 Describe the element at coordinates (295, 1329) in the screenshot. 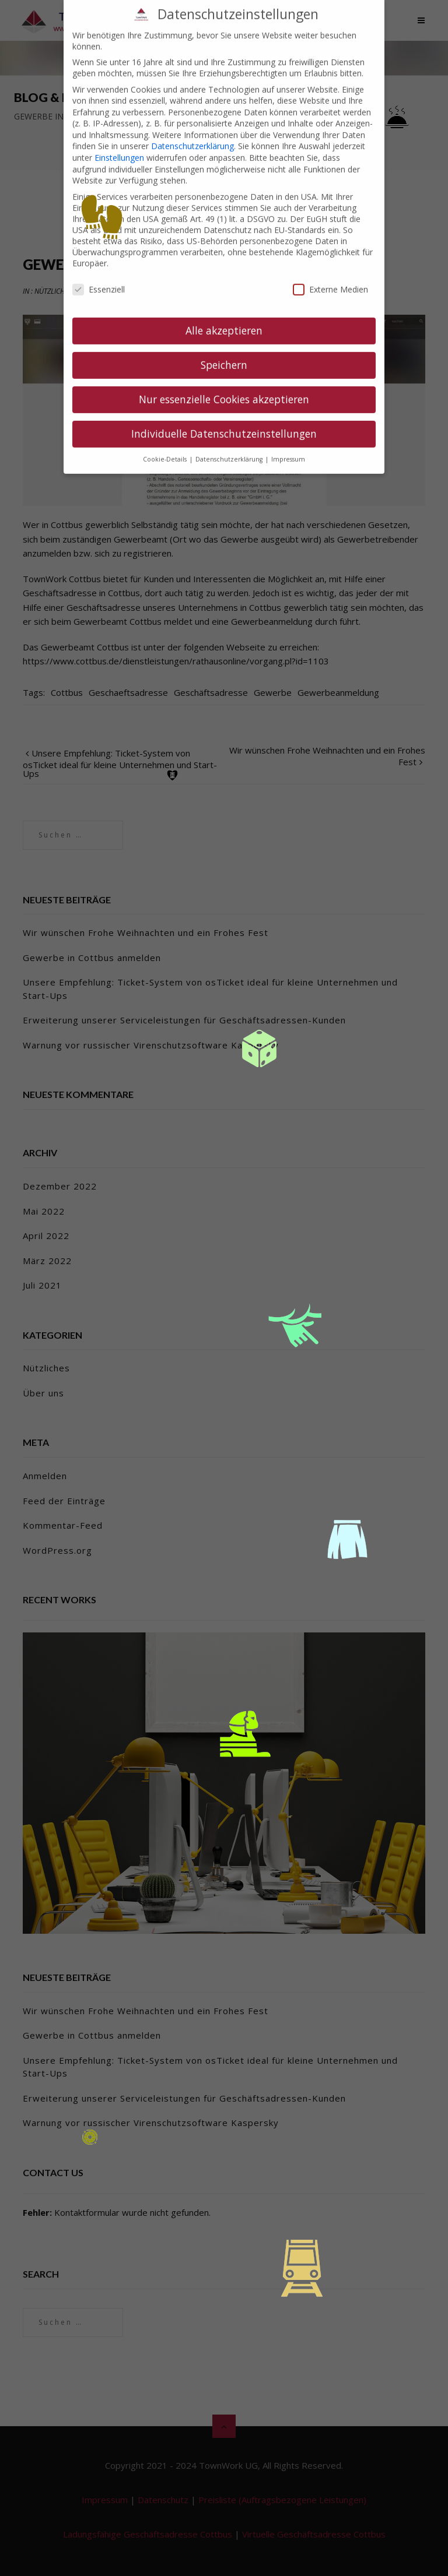

I see `activate a divine power or special ability` at that location.